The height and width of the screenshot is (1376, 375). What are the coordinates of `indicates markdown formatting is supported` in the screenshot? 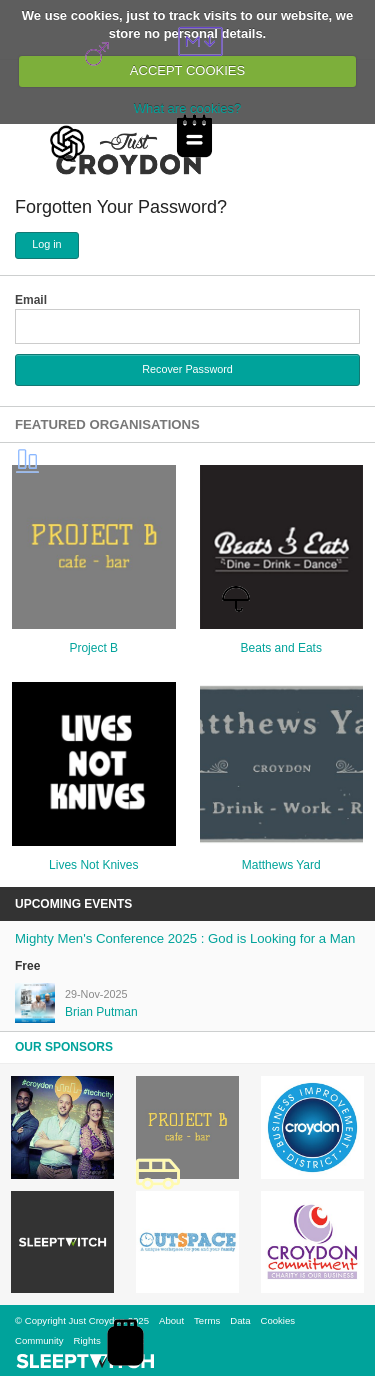 It's located at (200, 41).